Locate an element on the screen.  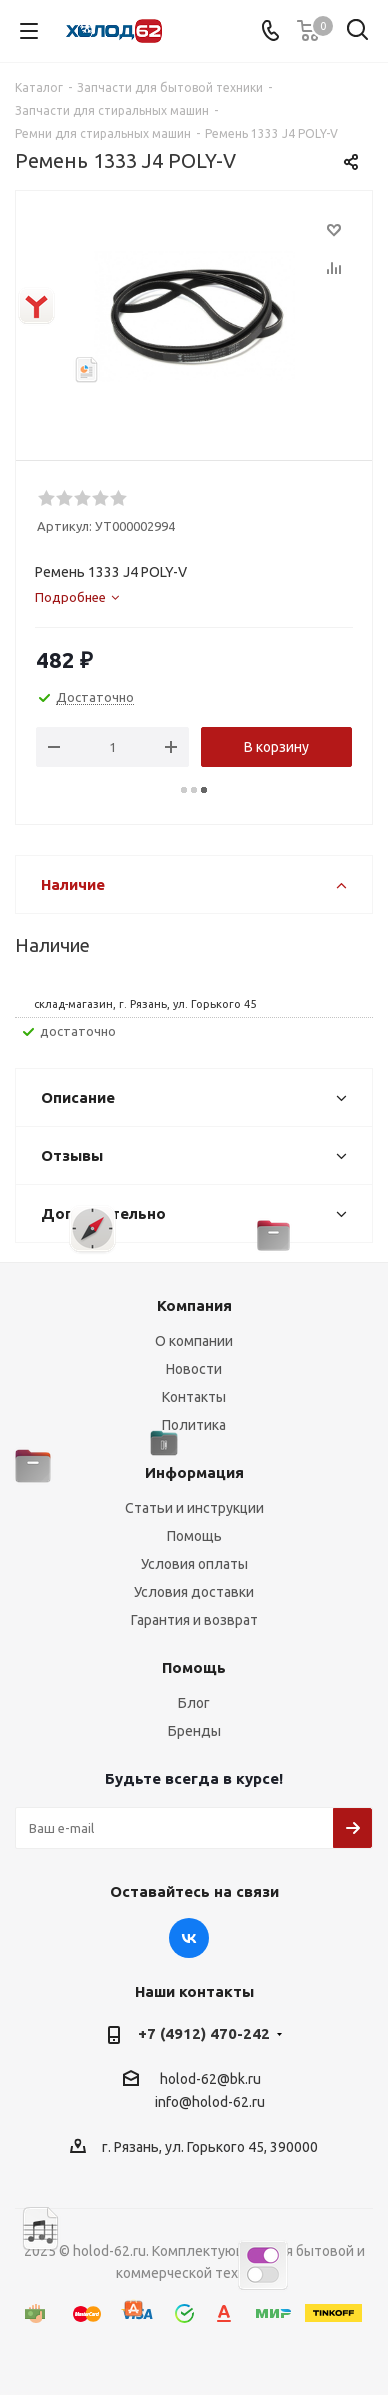
access your templates folder is located at coordinates (164, 1443).